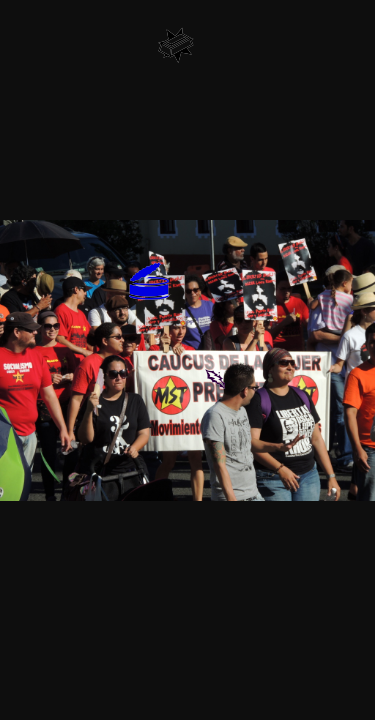  What do you see at coordinates (176, 45) in the screenshot?
I see `indicates a gold bar or treasure reward` at bounding box center [176, 45].